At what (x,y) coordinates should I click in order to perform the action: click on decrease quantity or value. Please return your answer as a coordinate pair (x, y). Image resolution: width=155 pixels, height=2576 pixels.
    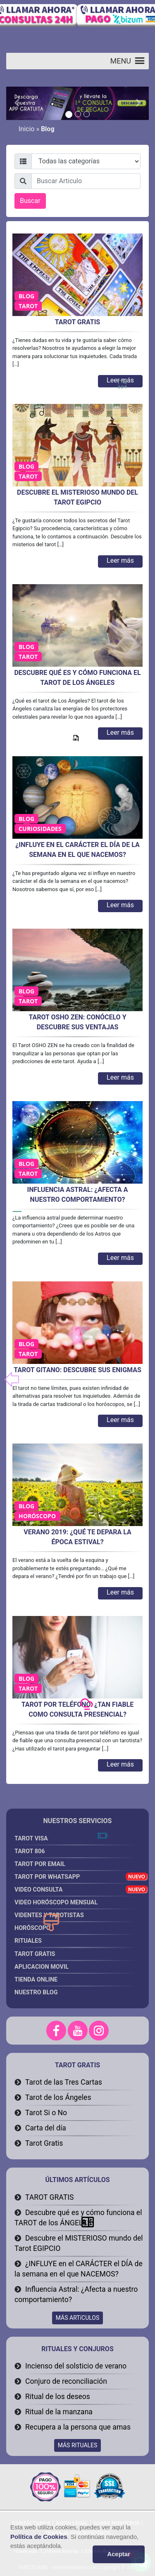
    Looking at the image, I should click on (17, 1211).